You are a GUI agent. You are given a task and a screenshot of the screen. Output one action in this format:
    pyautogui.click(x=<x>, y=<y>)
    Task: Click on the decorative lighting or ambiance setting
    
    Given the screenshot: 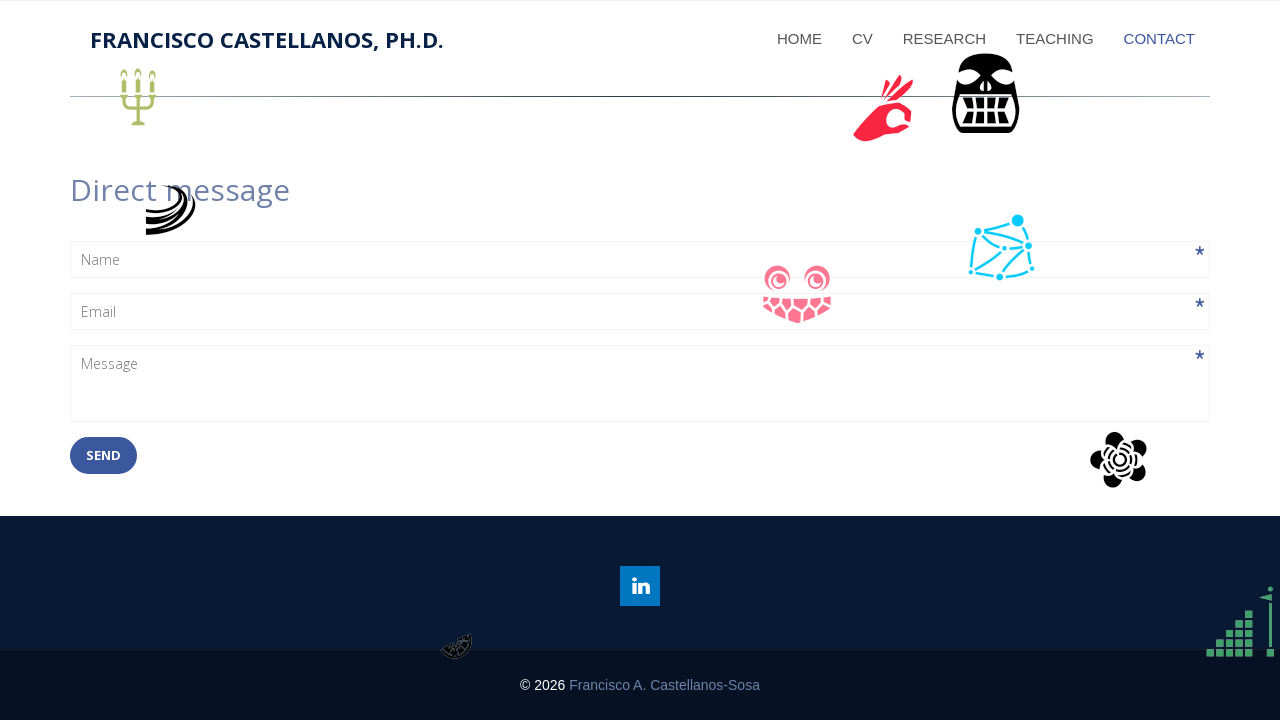 What is the action you would take?
    pyautogui.click(x=138, y=97)
    